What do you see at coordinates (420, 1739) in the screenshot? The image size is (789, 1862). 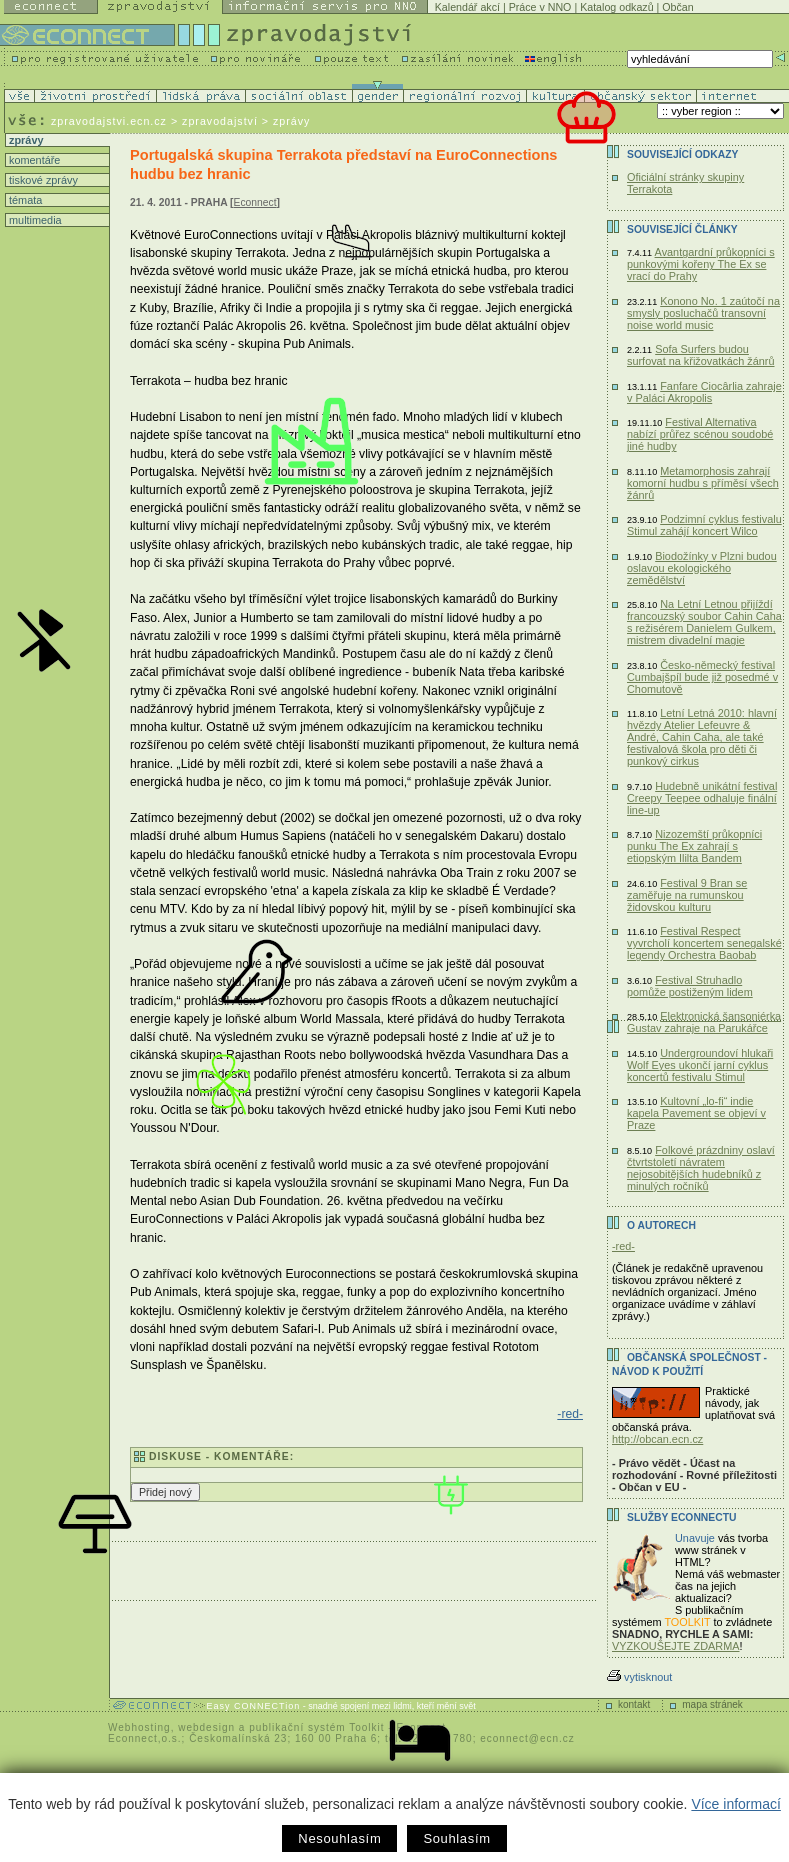 I see `find nearby hotels or accommodations` at bounding box center [420, 1739].